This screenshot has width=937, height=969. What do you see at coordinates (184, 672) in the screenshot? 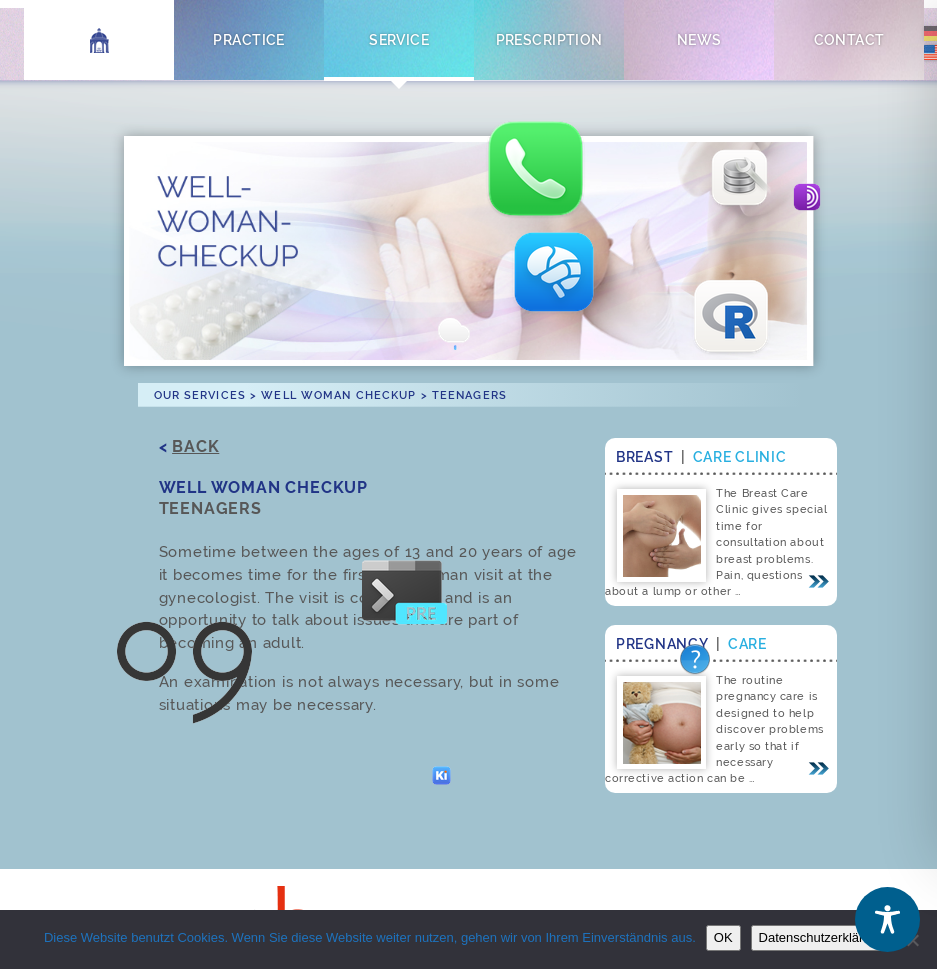
I see `indicates punctuation input mode is active in fcitx` at bounding box center [184, 672].